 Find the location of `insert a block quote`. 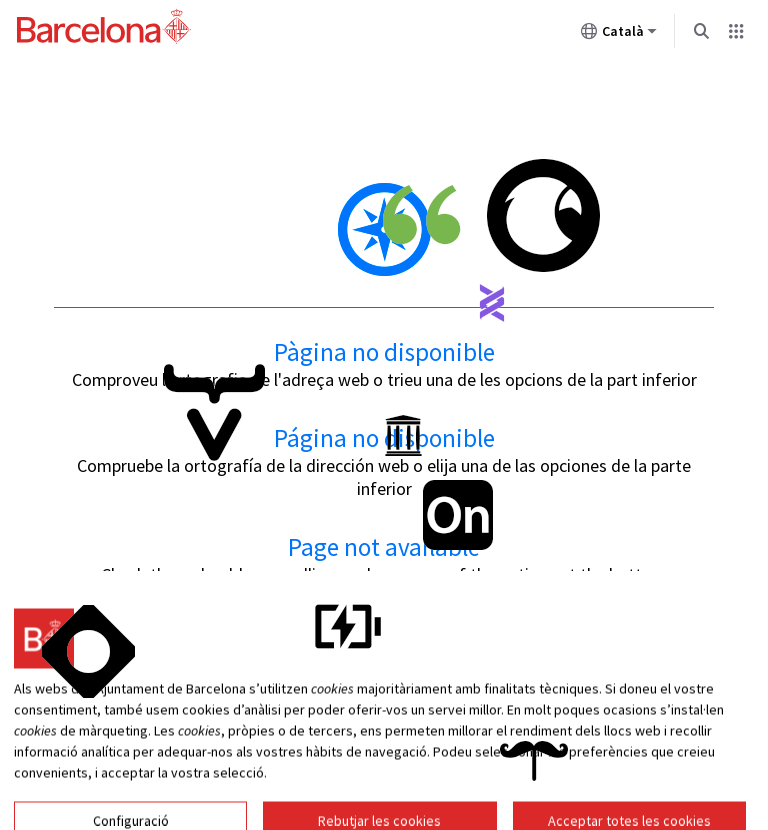

insert a block quote is located at coordinates (422, 216).